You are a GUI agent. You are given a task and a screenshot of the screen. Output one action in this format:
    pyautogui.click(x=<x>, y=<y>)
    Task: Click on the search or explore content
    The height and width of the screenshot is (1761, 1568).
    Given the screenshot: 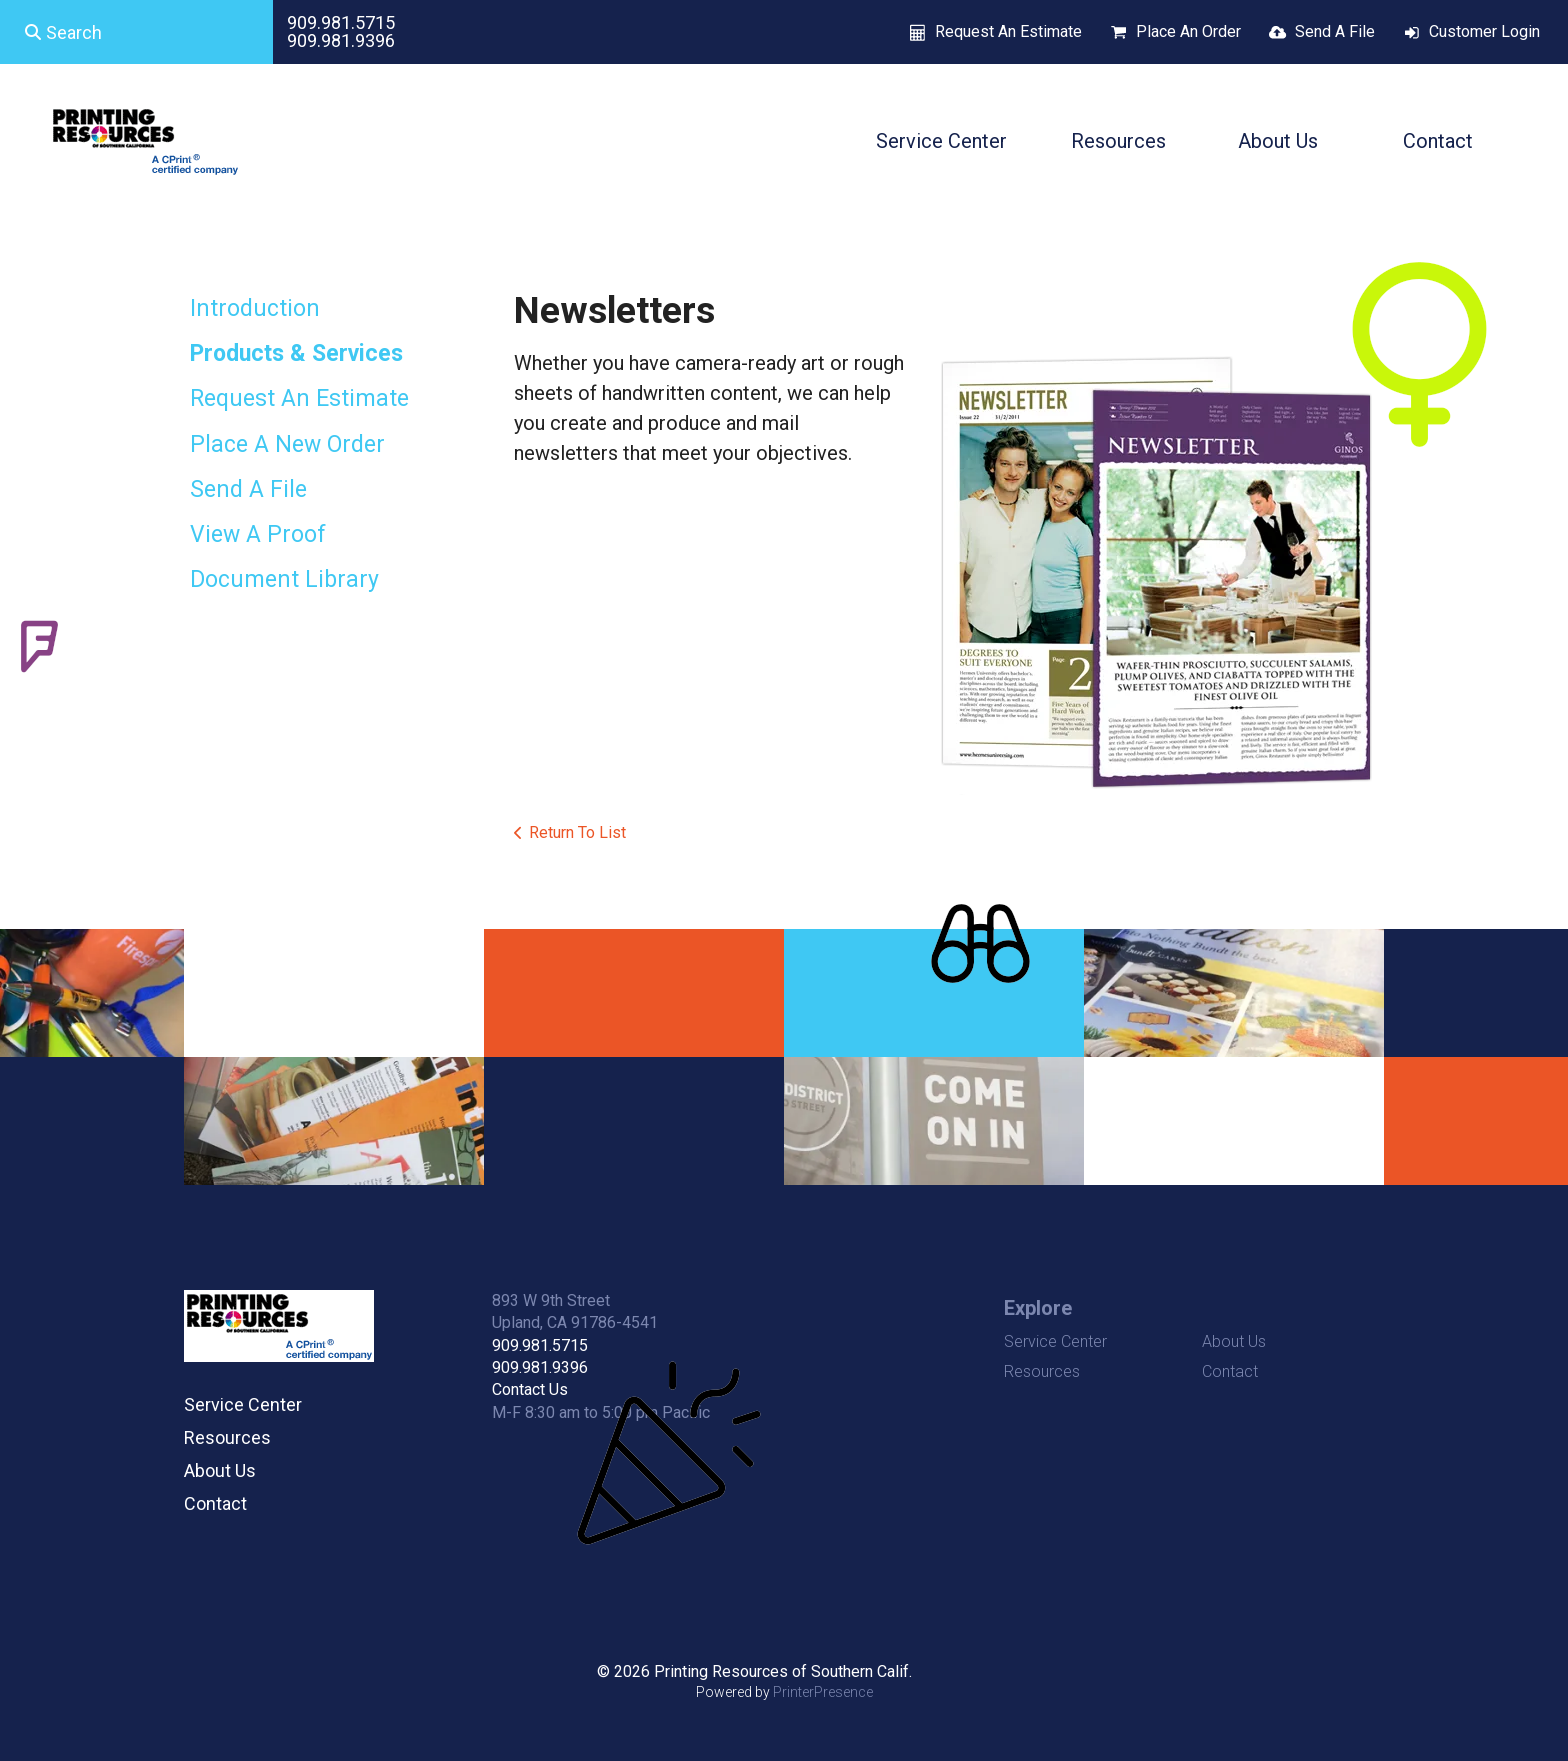 What is the action you would take?
    pyautogui.click(x=980, y=943)
    